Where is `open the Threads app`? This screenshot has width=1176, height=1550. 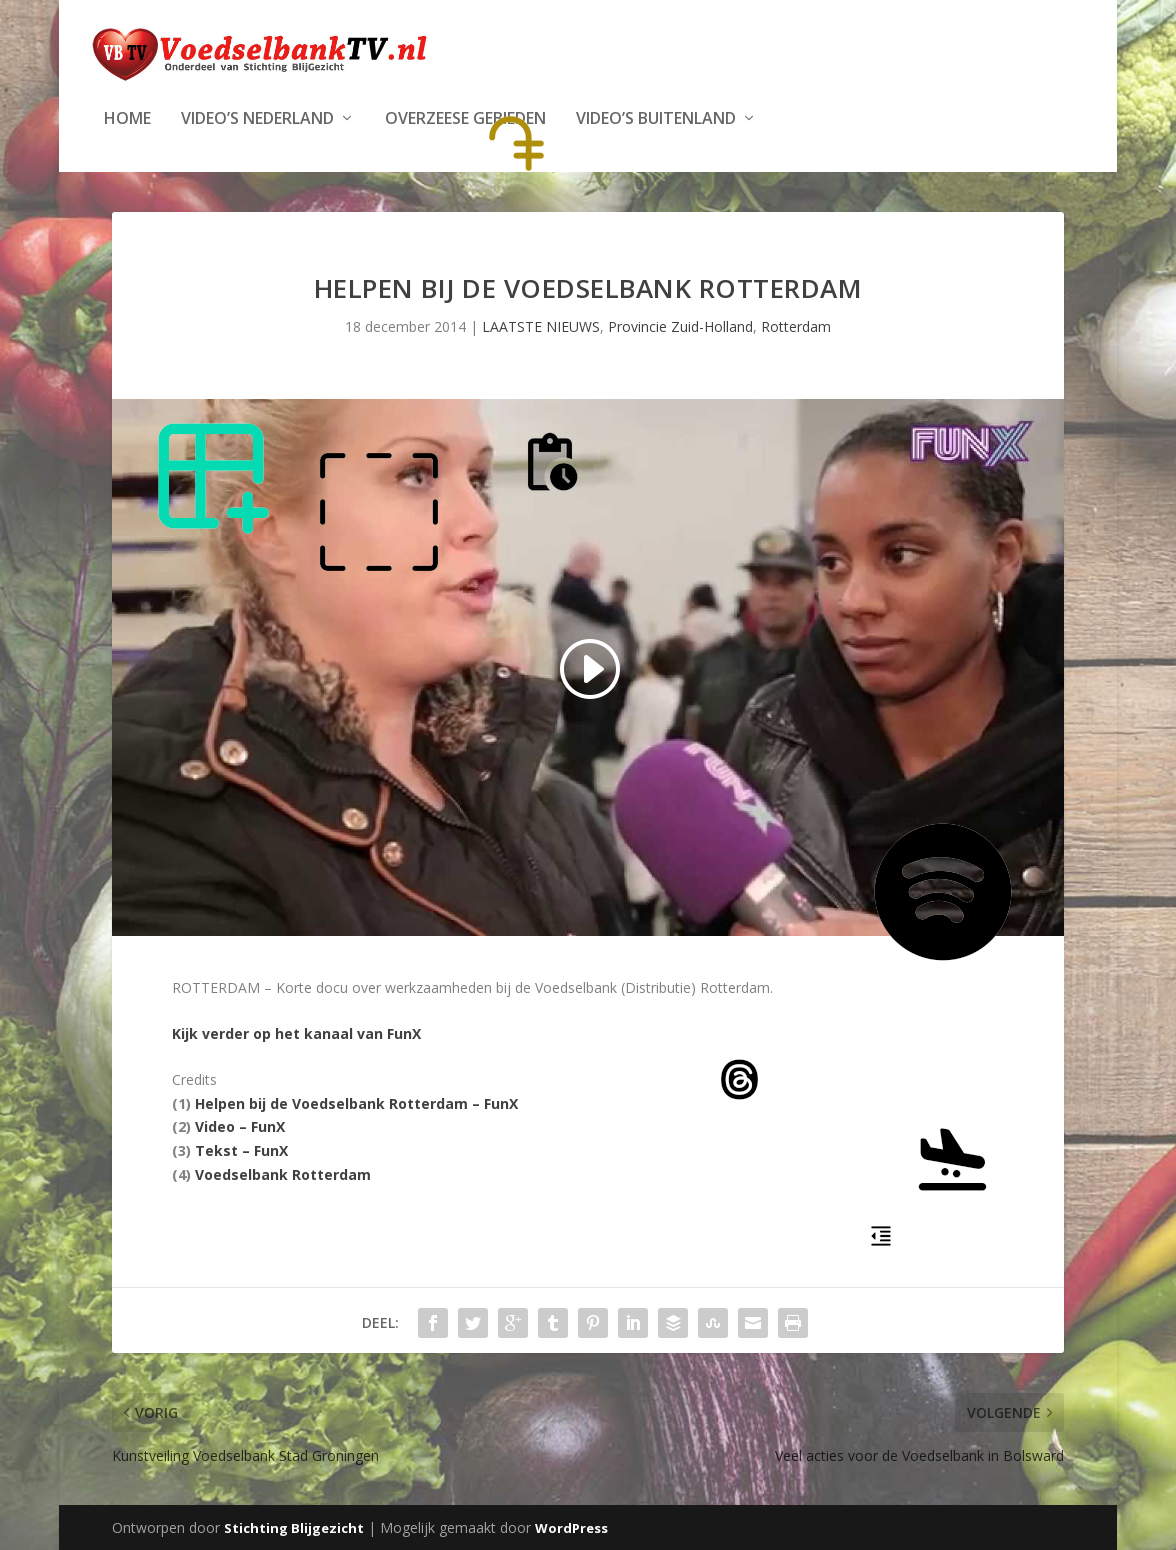 open the Threads app is located at coordinates (739, 1079).